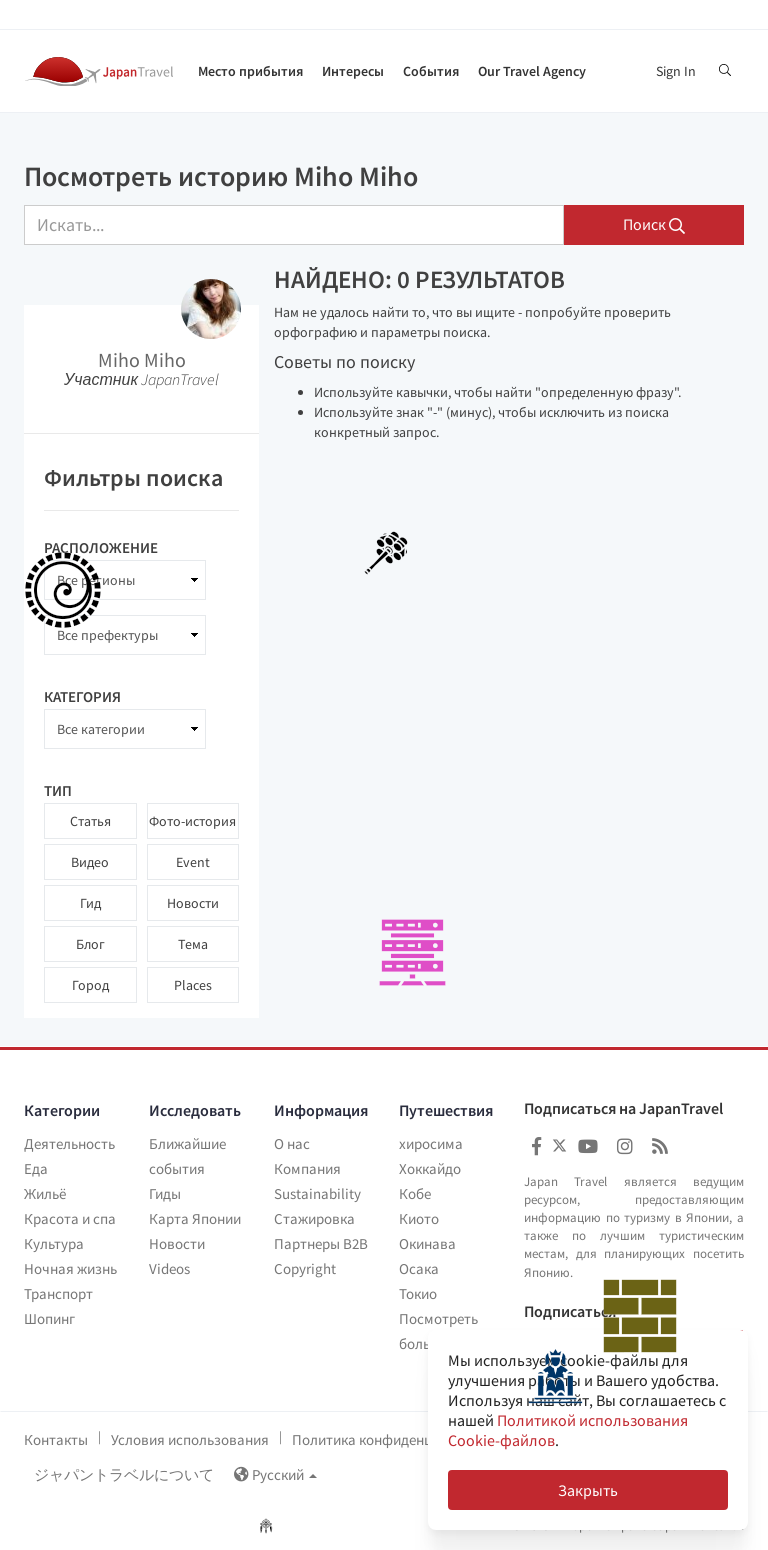 Image resolution: width=768 pixels, height=1550 pixels. I want to click on select grenade weapon in inventory, so click(386, 553).